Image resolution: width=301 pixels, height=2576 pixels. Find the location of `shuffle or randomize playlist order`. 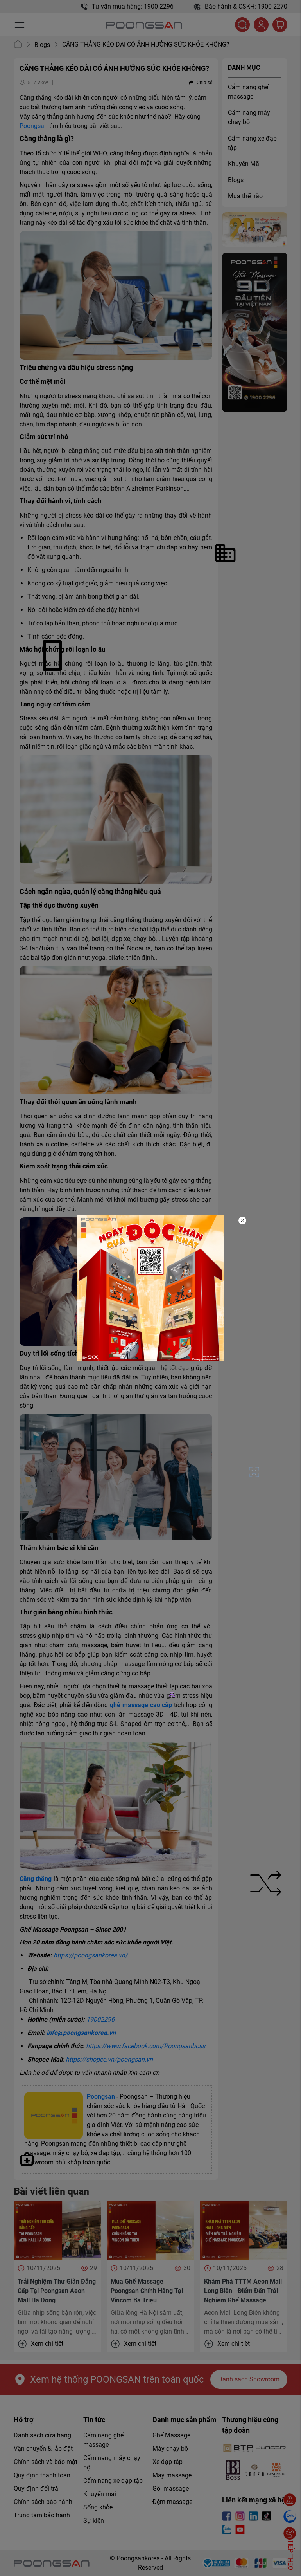

shuffle or randomize playlist order is located at coordinates (265, 1883).